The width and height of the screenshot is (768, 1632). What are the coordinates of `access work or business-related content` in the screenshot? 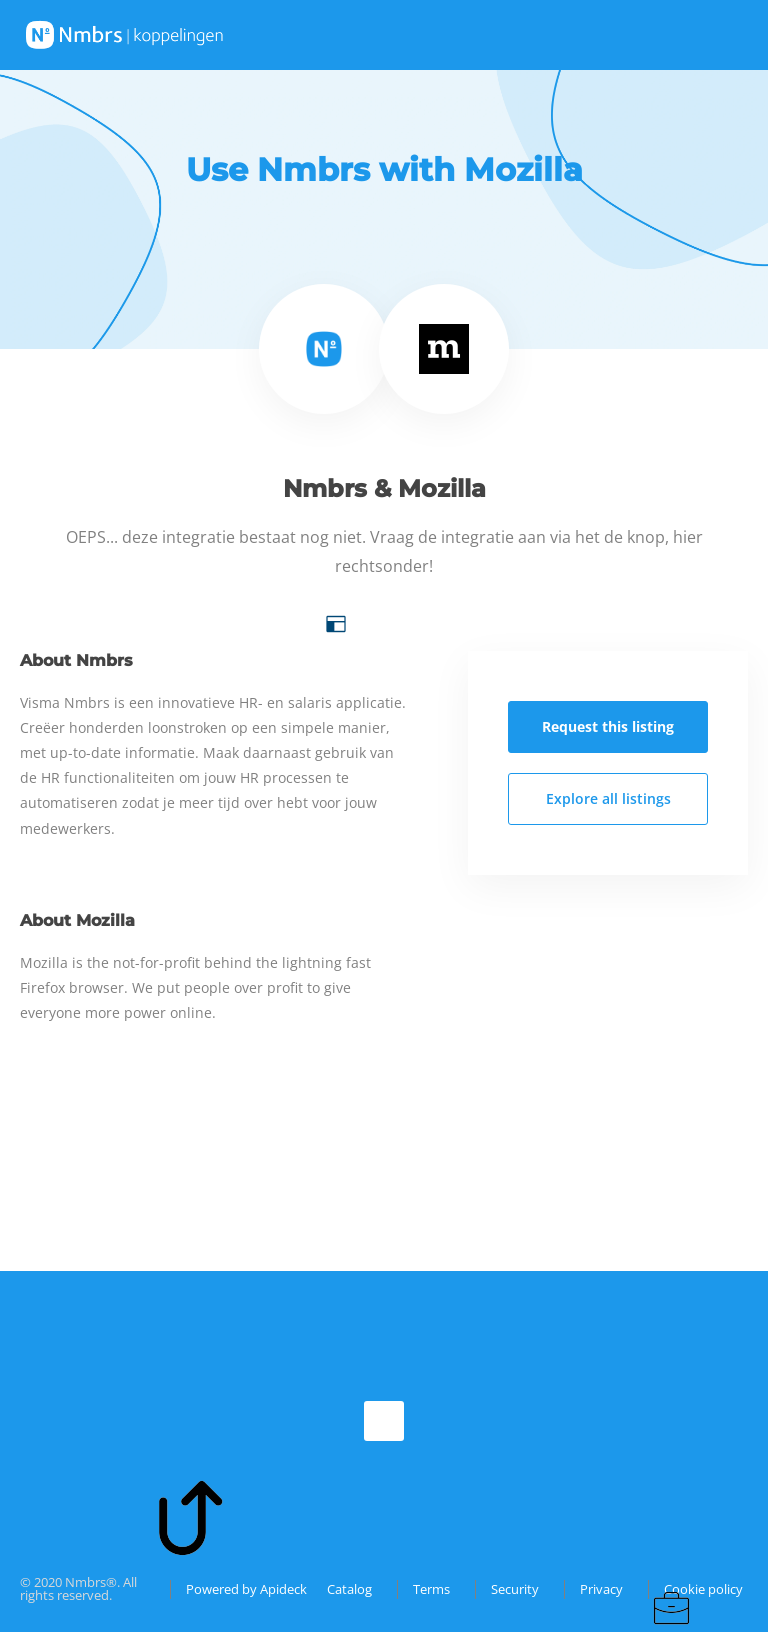 It's located at (671, 1609).